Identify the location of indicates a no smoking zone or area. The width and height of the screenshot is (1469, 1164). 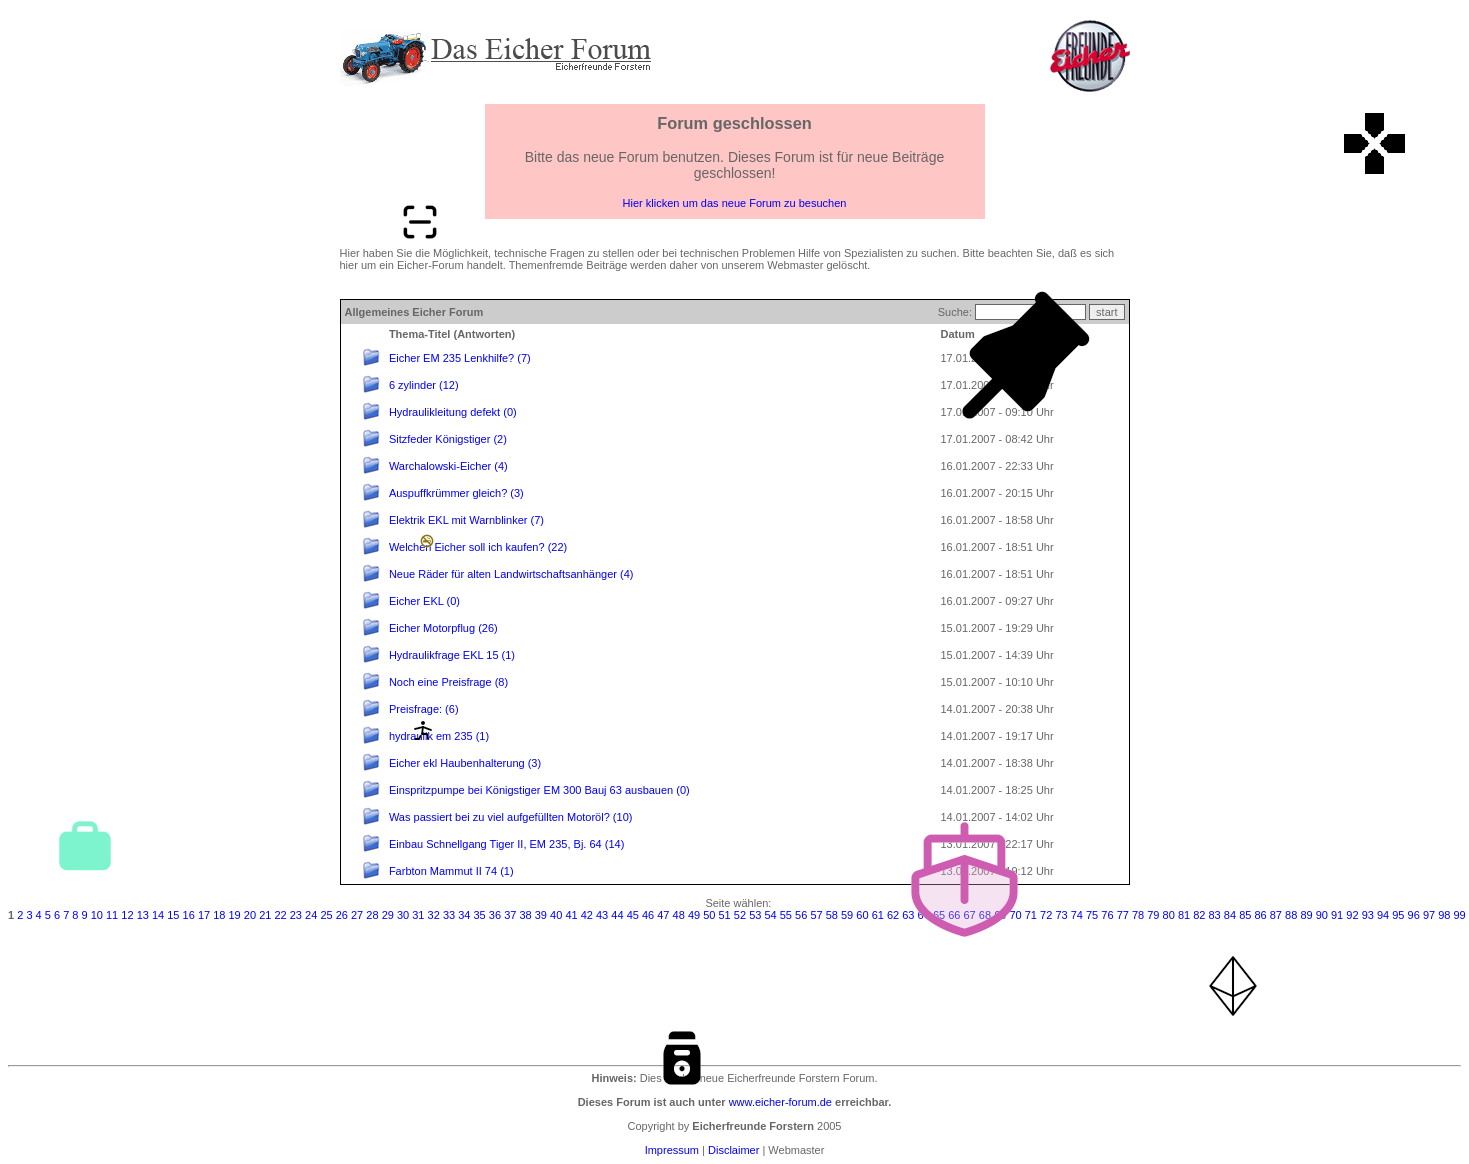
(427, 541).